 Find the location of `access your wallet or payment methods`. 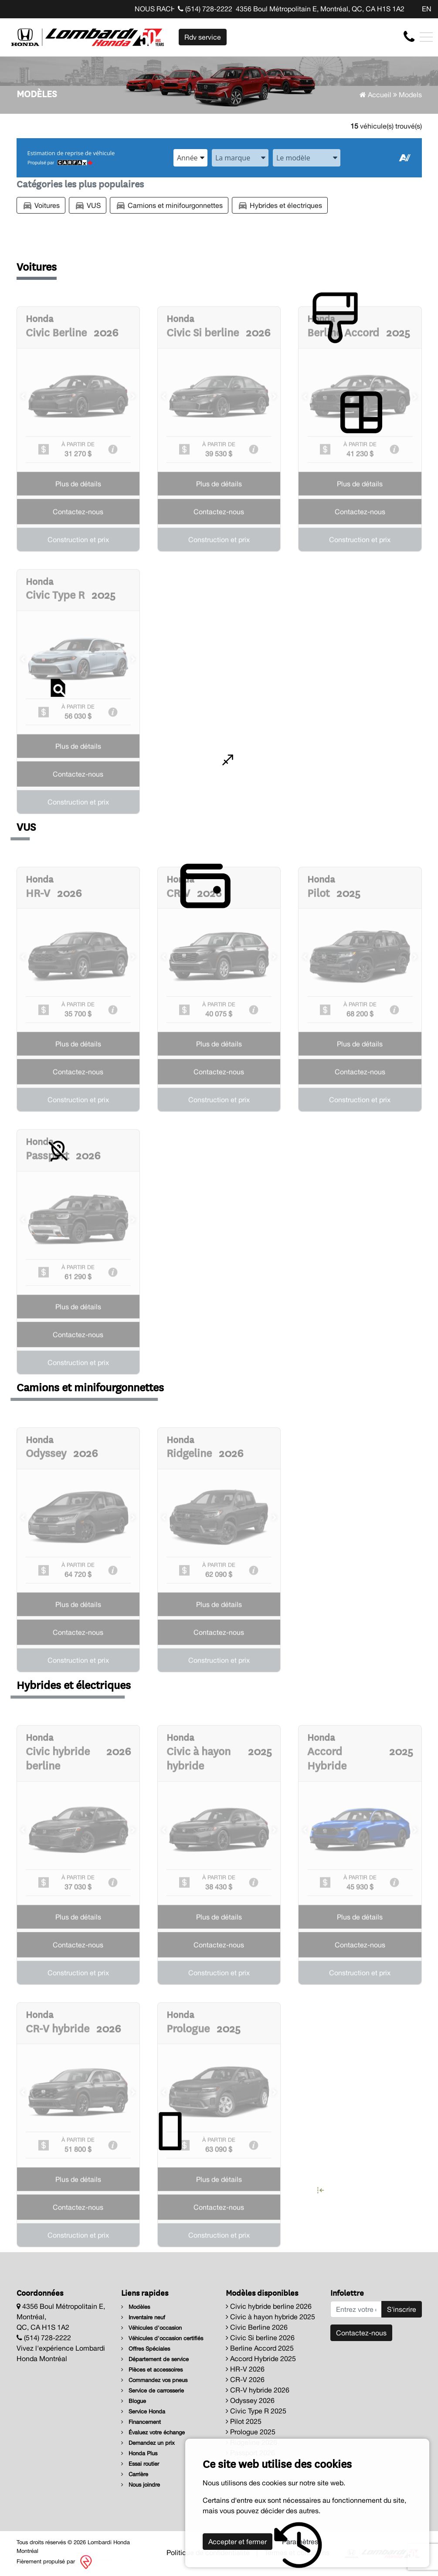

access your wallet or payment methods is located at coordinates (204, 888).